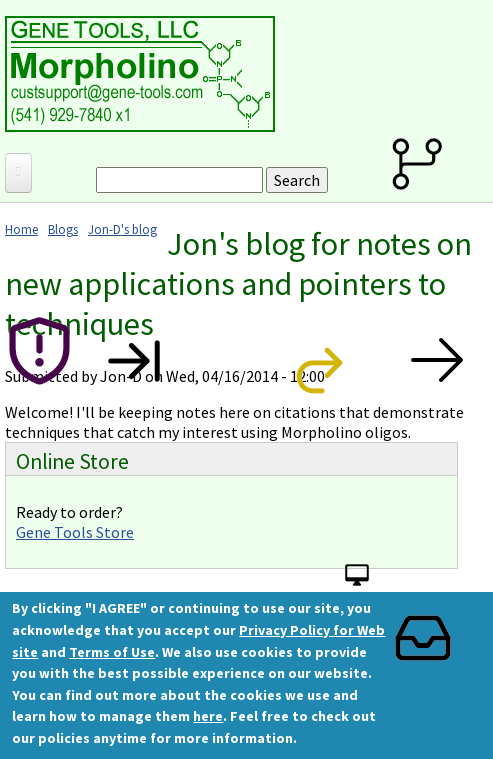 This screenshot has height=759, width=493. Describe the element at coordinates (437, 360) in the screenshot. I see `navigate to the next item or page` at that location.